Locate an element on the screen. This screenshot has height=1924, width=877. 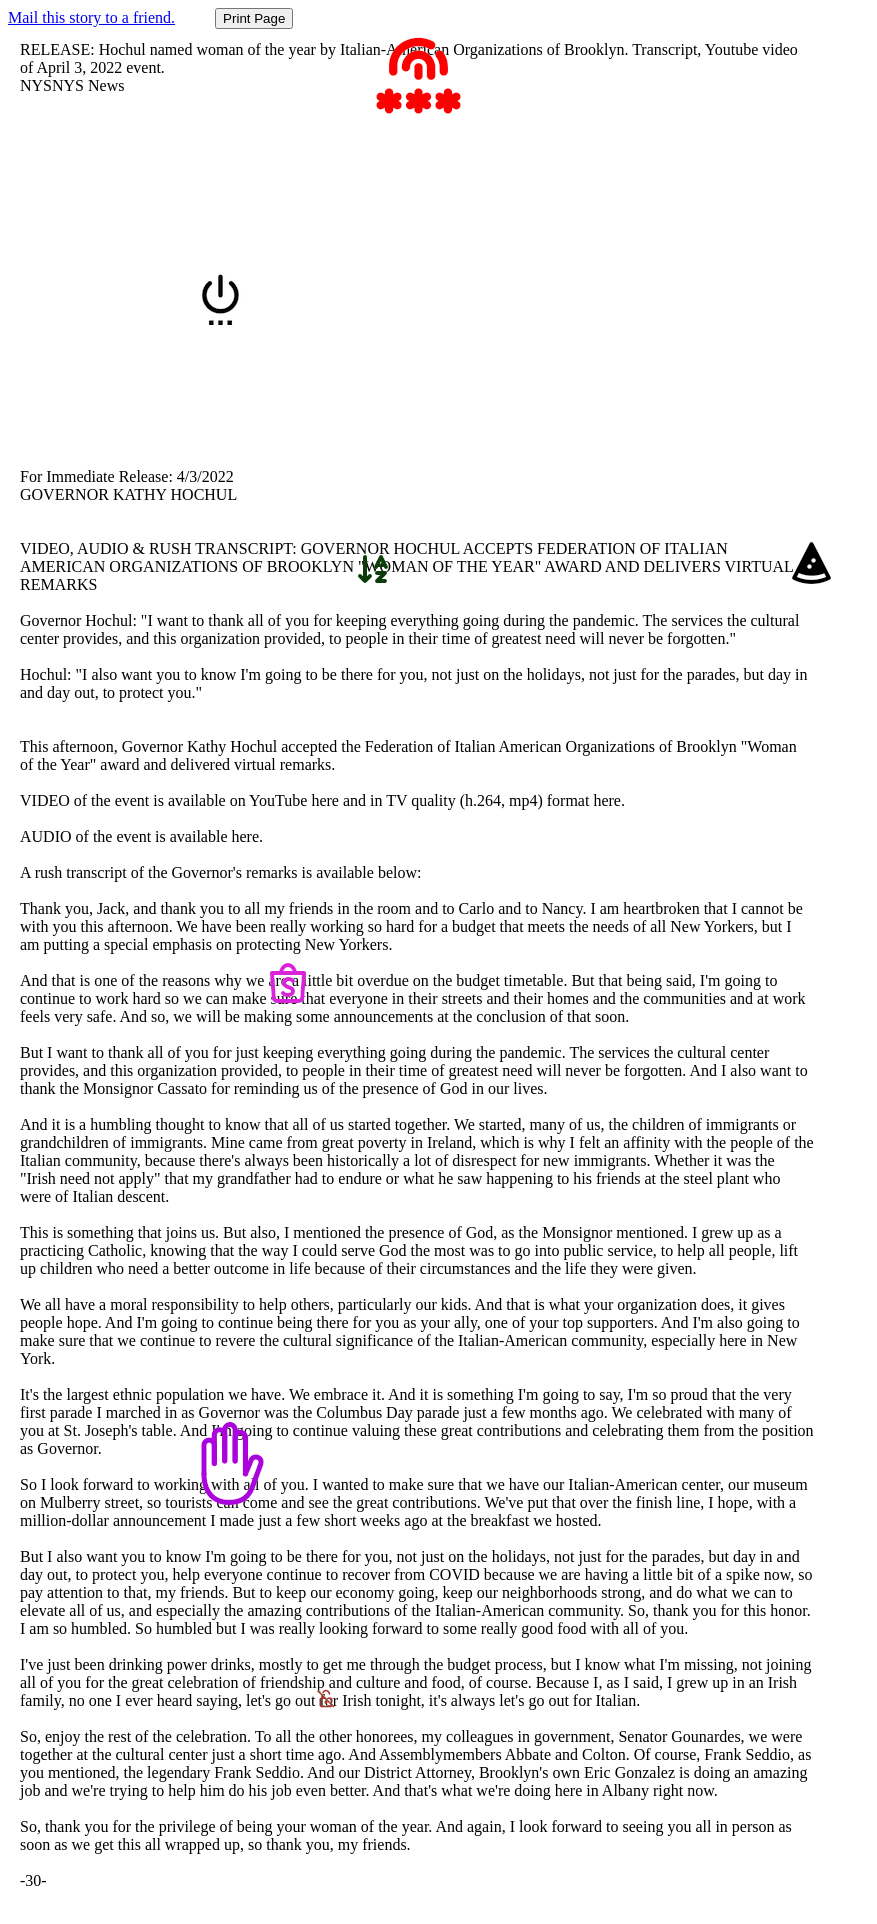
sort items alphabetically from A to Z is located at coordinates (373, 569).